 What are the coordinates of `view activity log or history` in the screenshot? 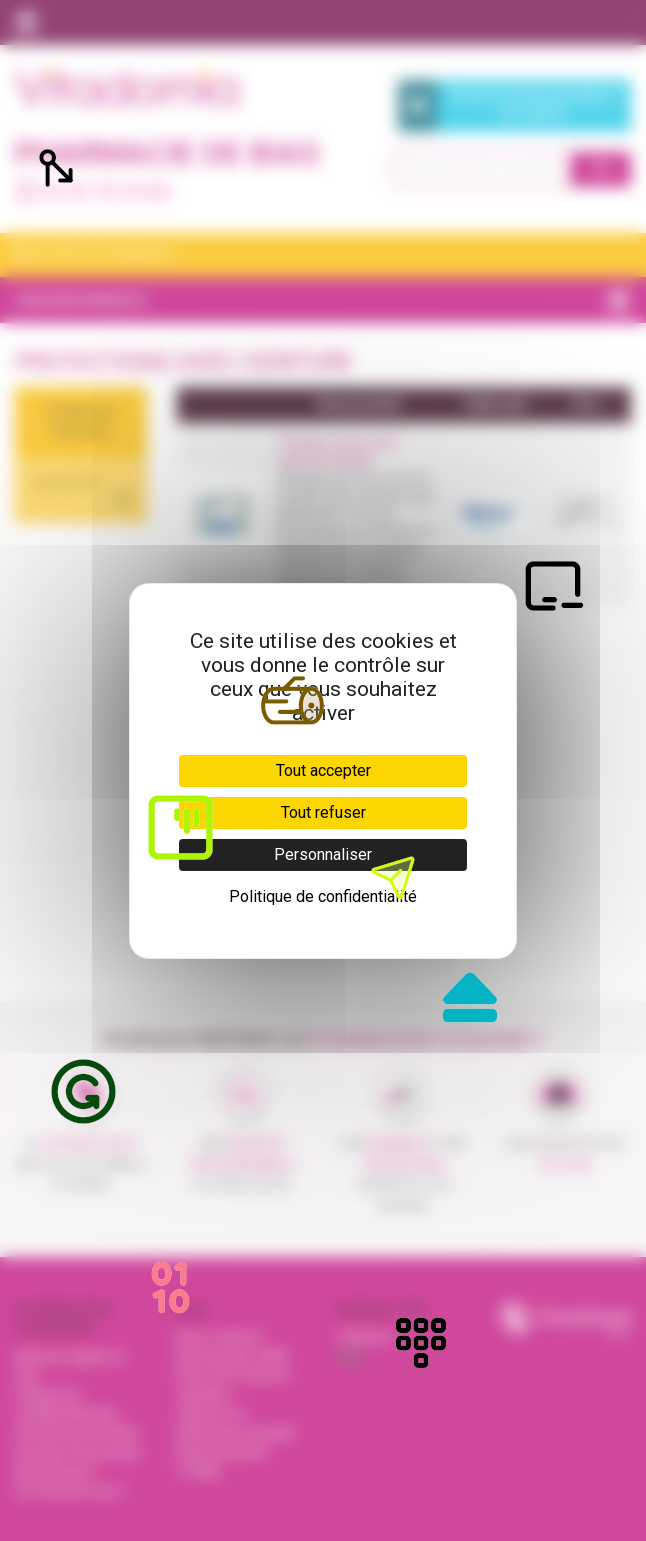 It's located at (292, 703).